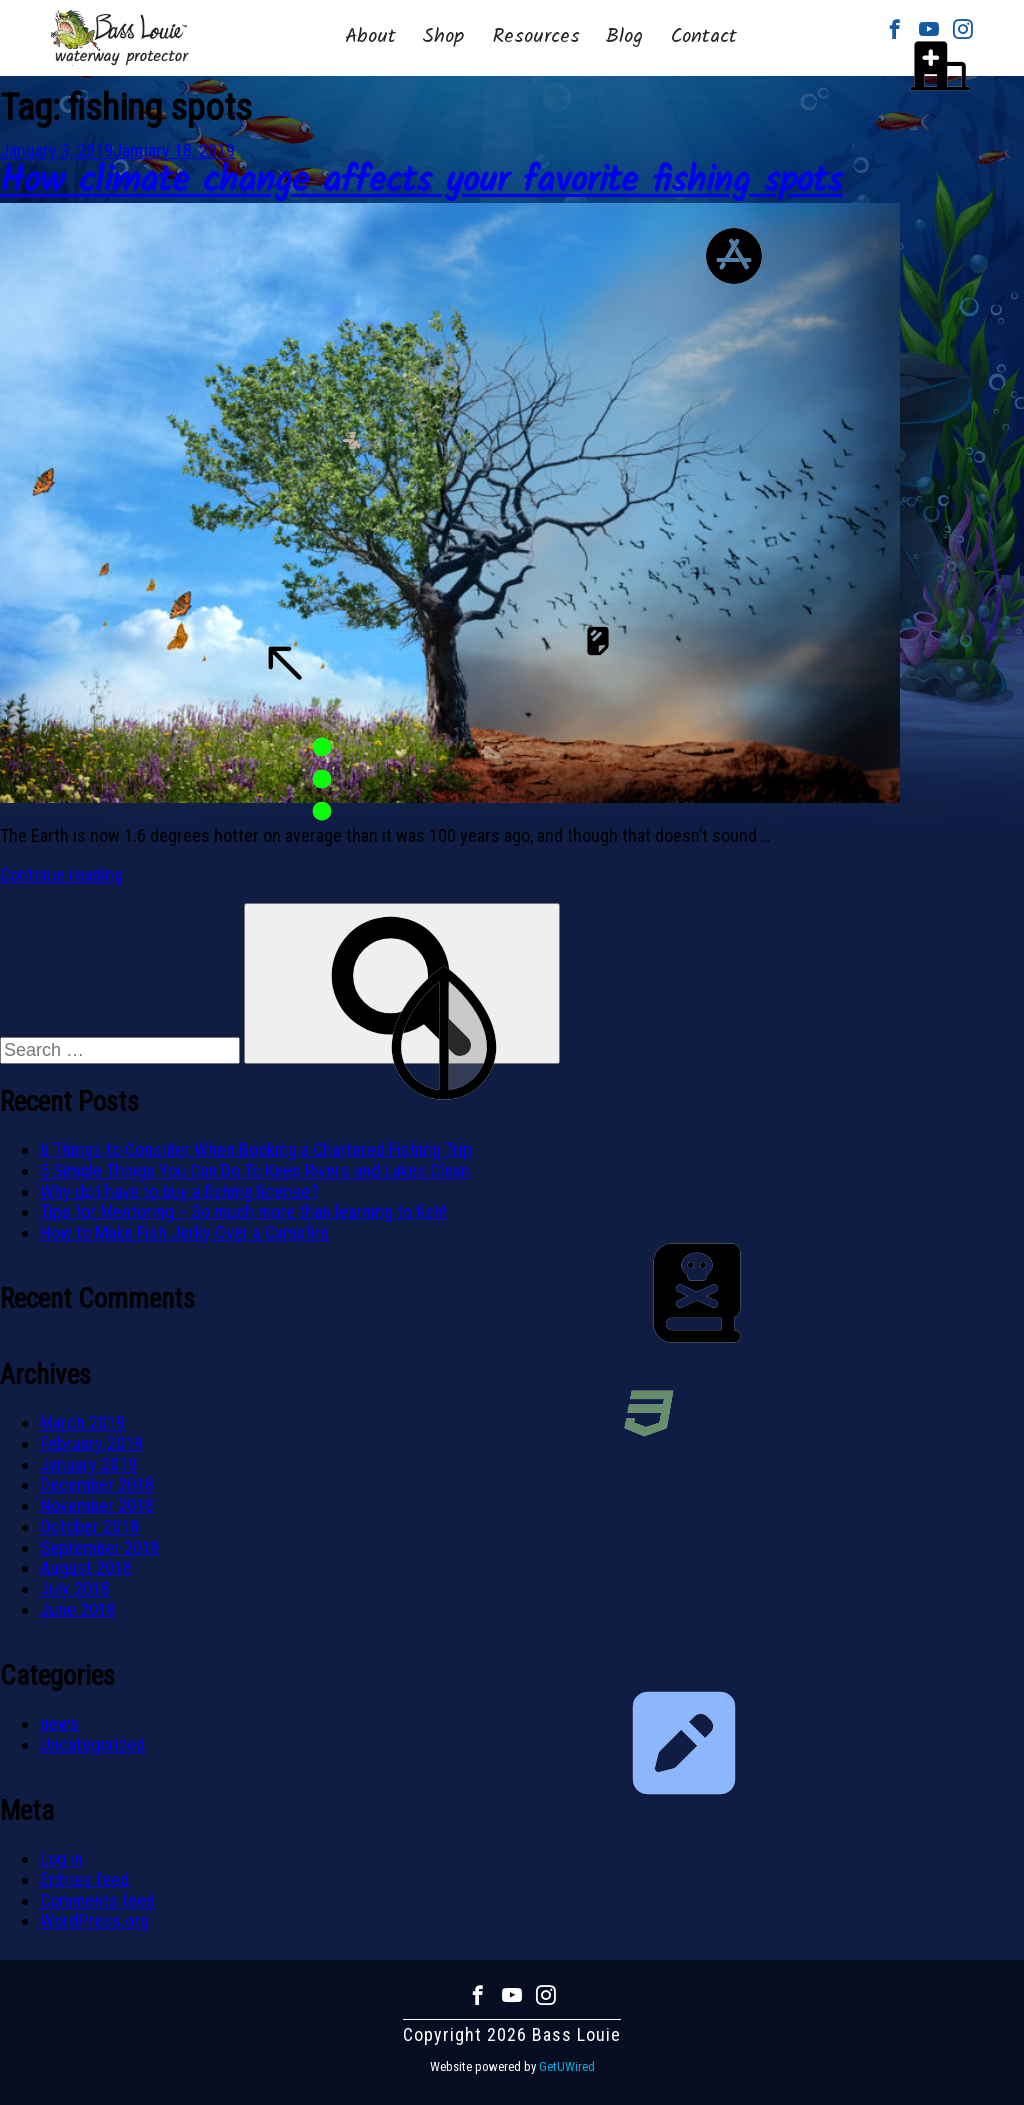  I want to click on open the apple app store, so click(734, 256).